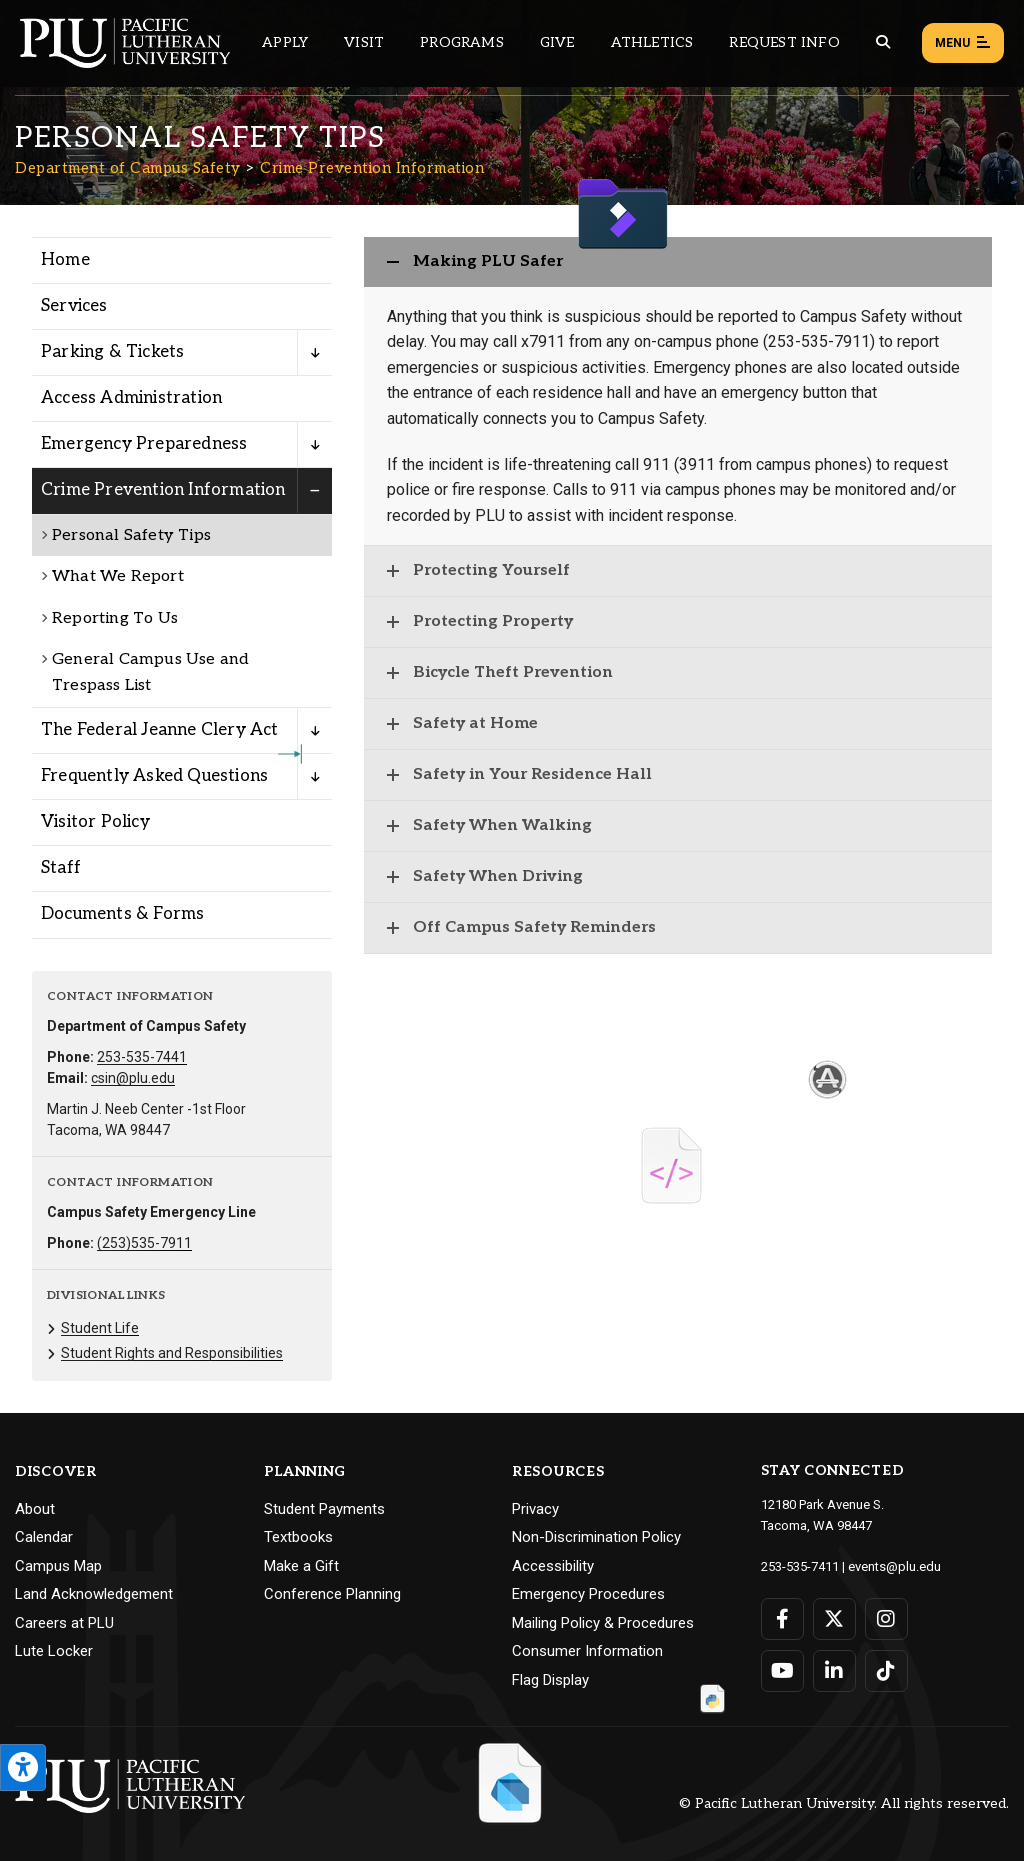 The width and height of the screenshot is (1024, 1861). What do you see at coordinates (827, 1079) in the screenshot?
I see `open the software updater application` at bounding box center [827, 1079].